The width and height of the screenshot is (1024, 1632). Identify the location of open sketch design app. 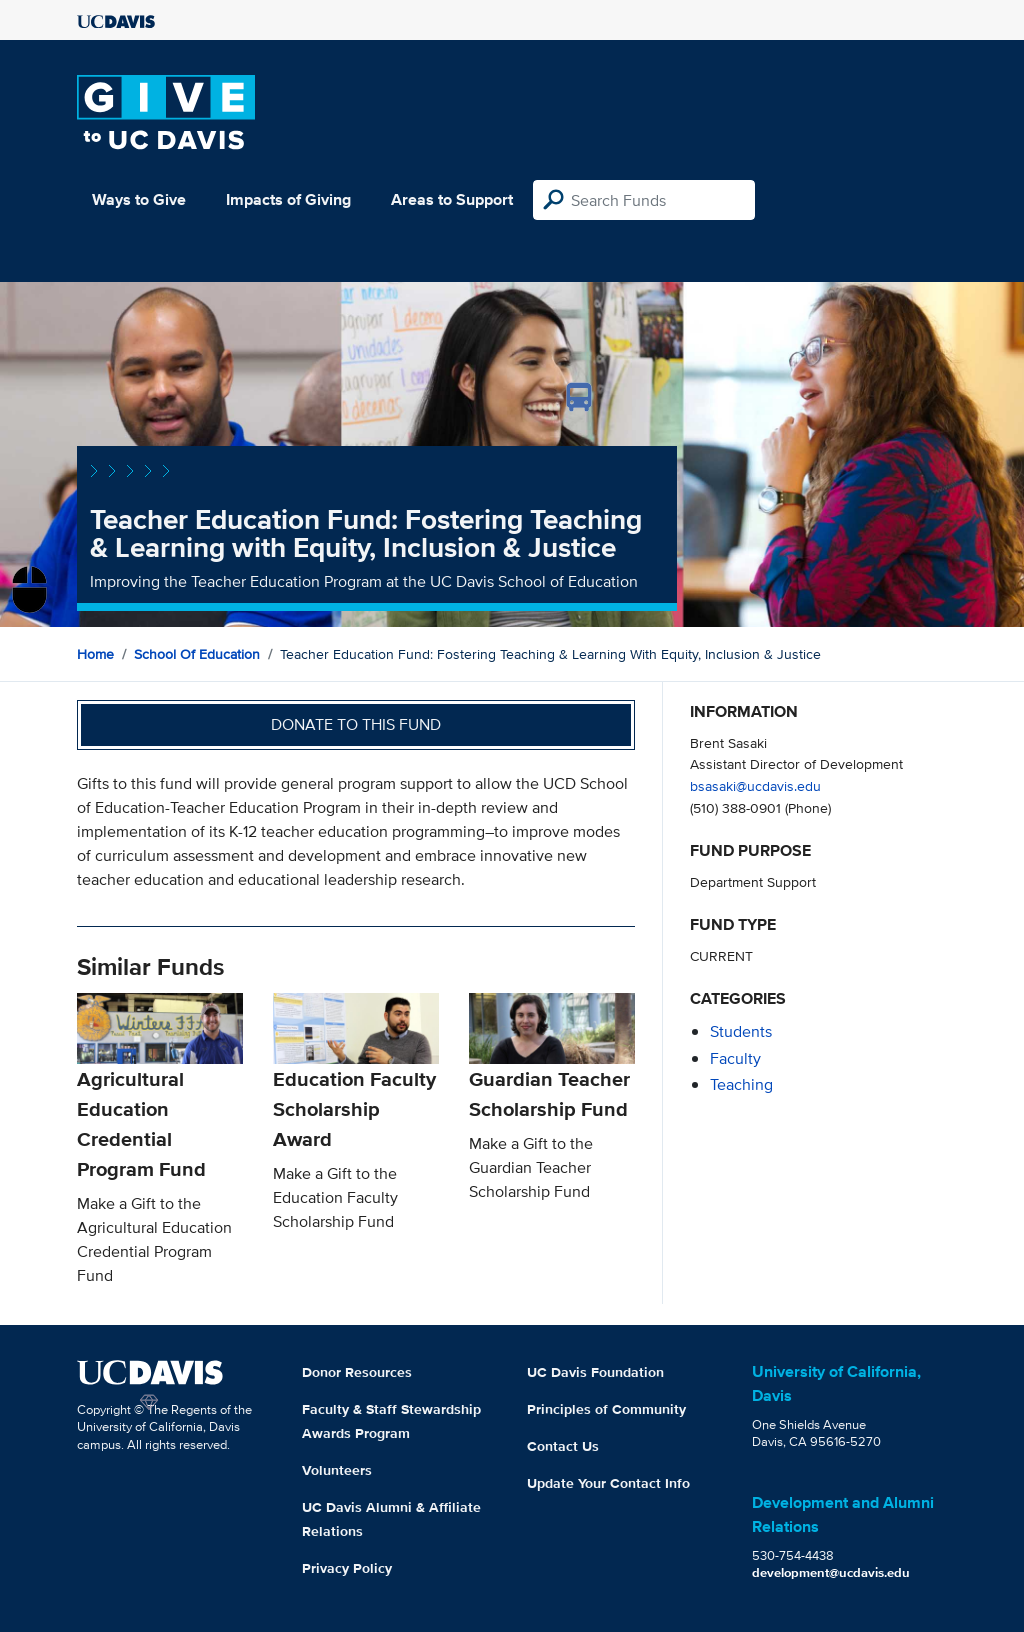
(149, 1402).